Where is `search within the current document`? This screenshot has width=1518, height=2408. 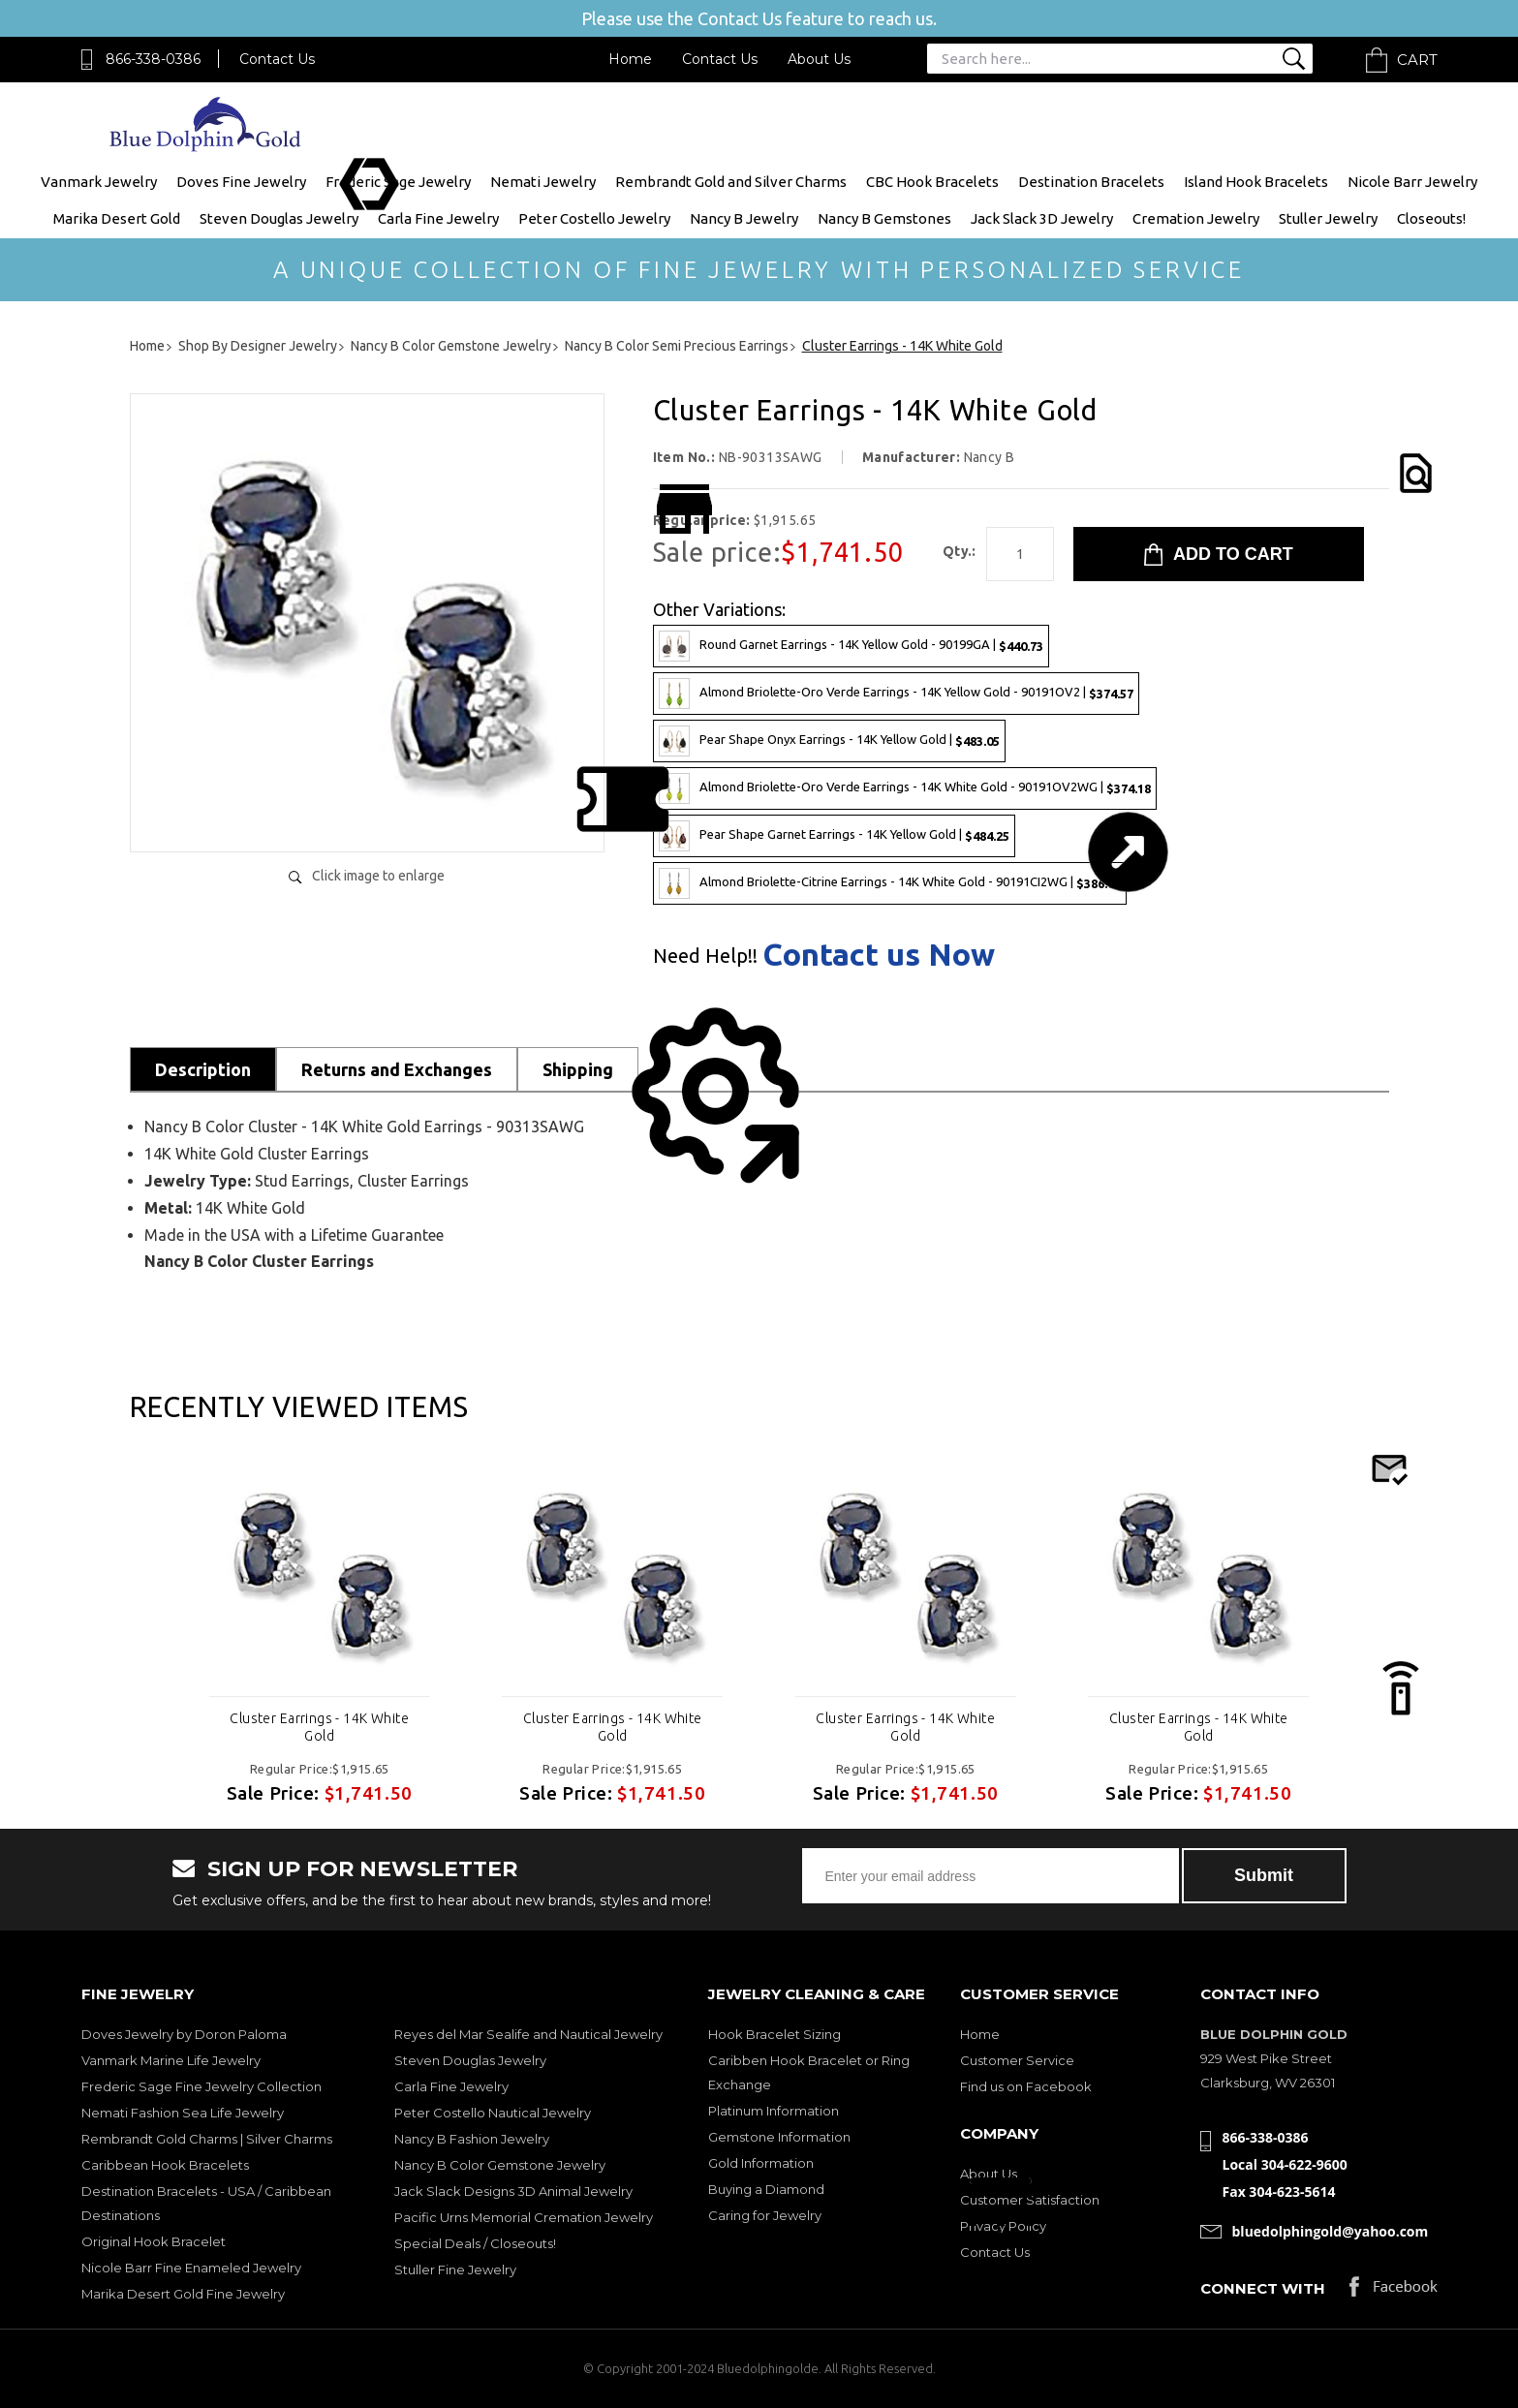
search within the current document is located at coordinates (1415, 473).